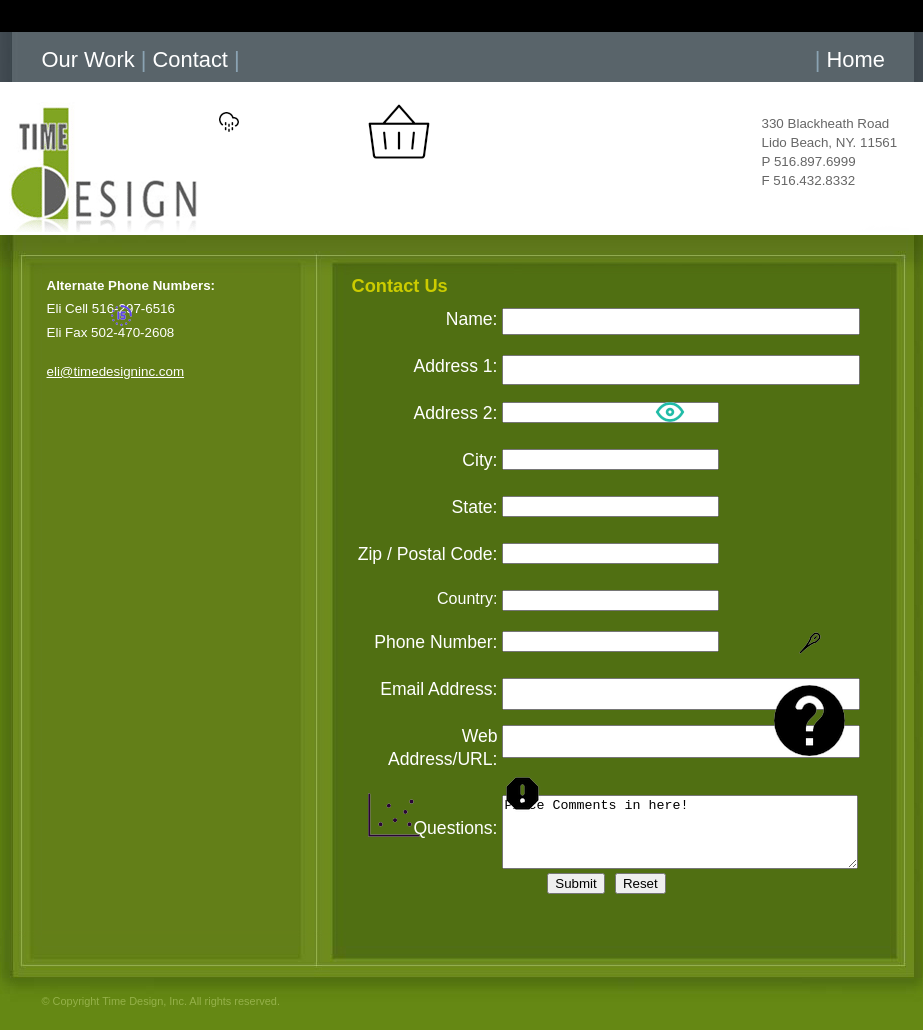 This screenshot has height=1030, width=923. What do you see at coordinates (121, 315) in the screenshot?
I see `set a 15-minute timer` at bounding box center [121, 315].